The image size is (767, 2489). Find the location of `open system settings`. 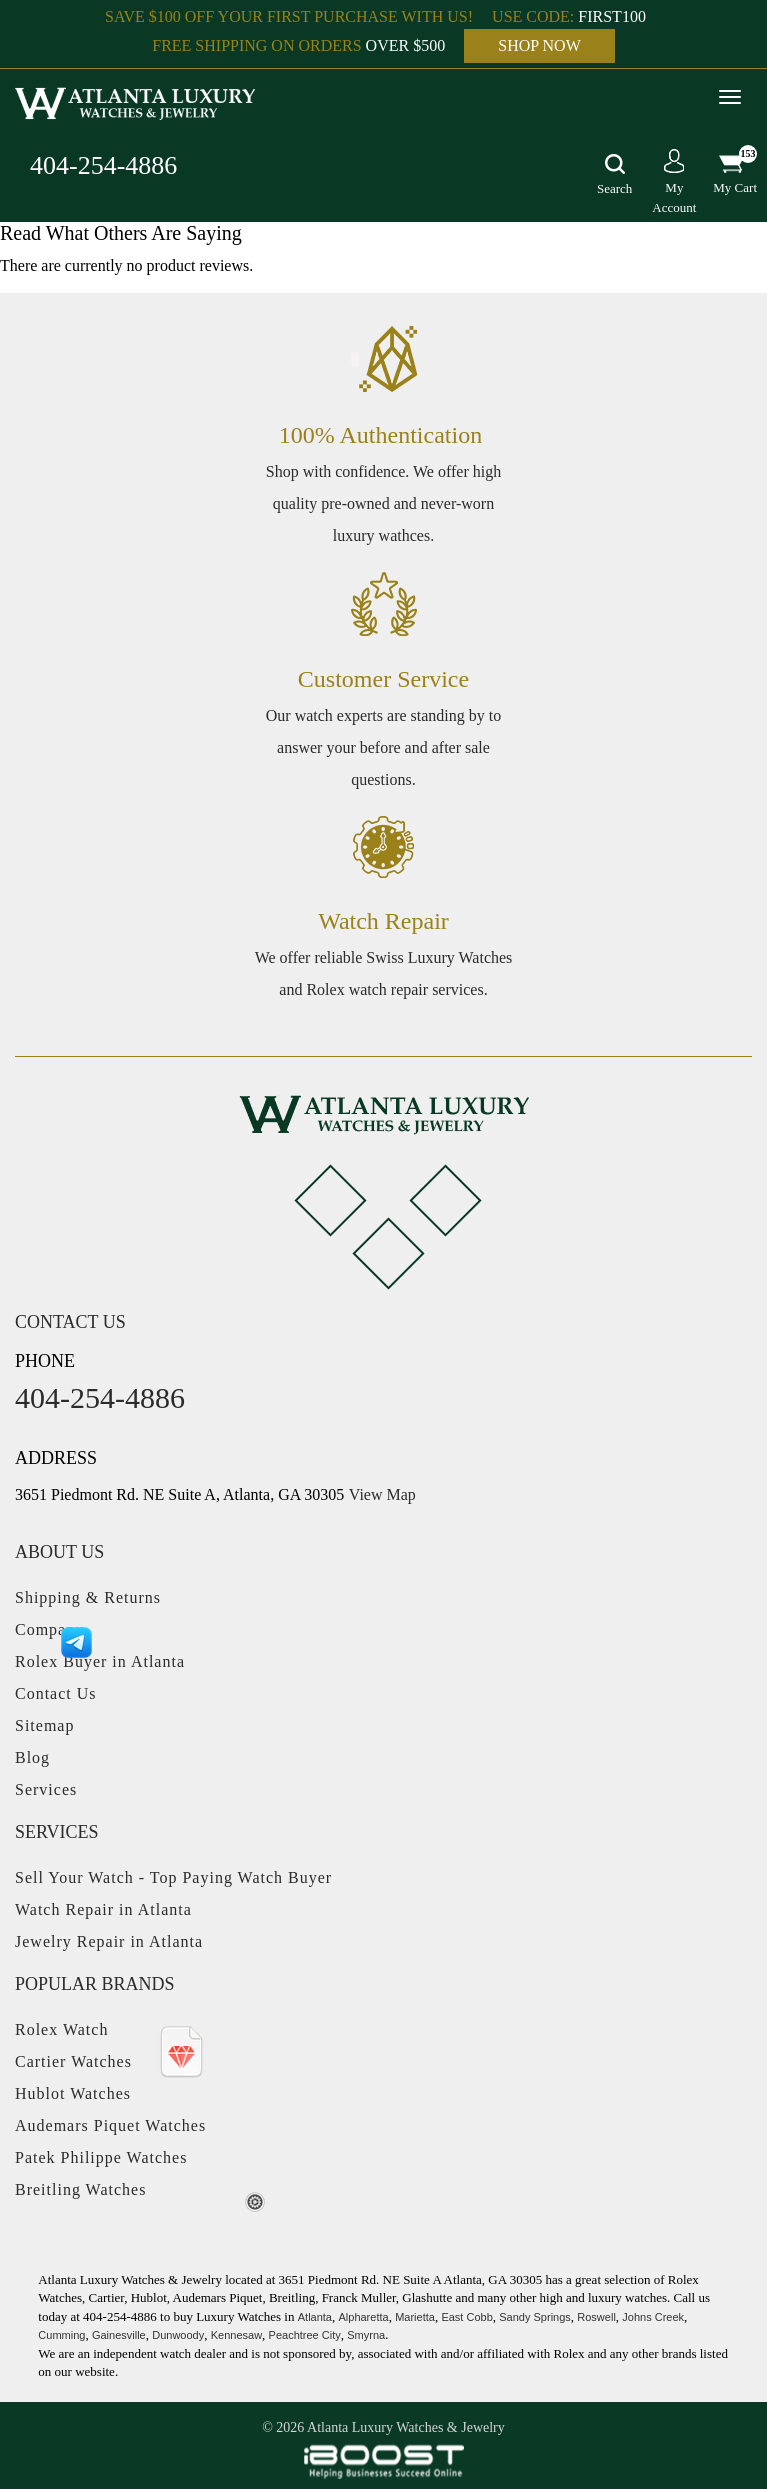

open system settings is located at coordinates (255, 2202).